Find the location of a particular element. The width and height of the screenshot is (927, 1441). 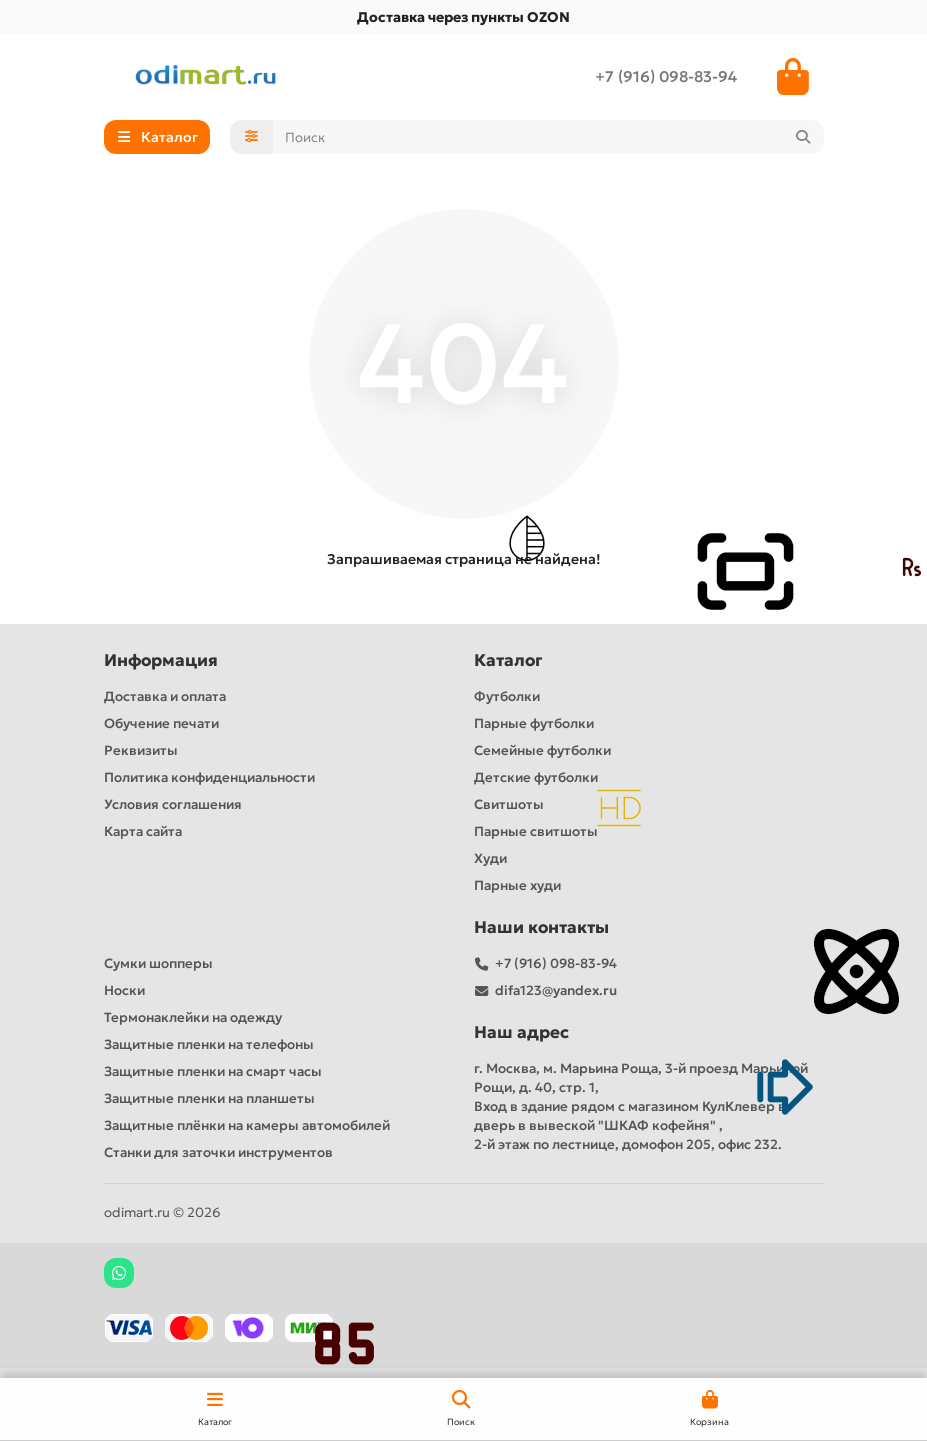

displays the number 85 as a badge or counter is located at coordinates (344, 1343).